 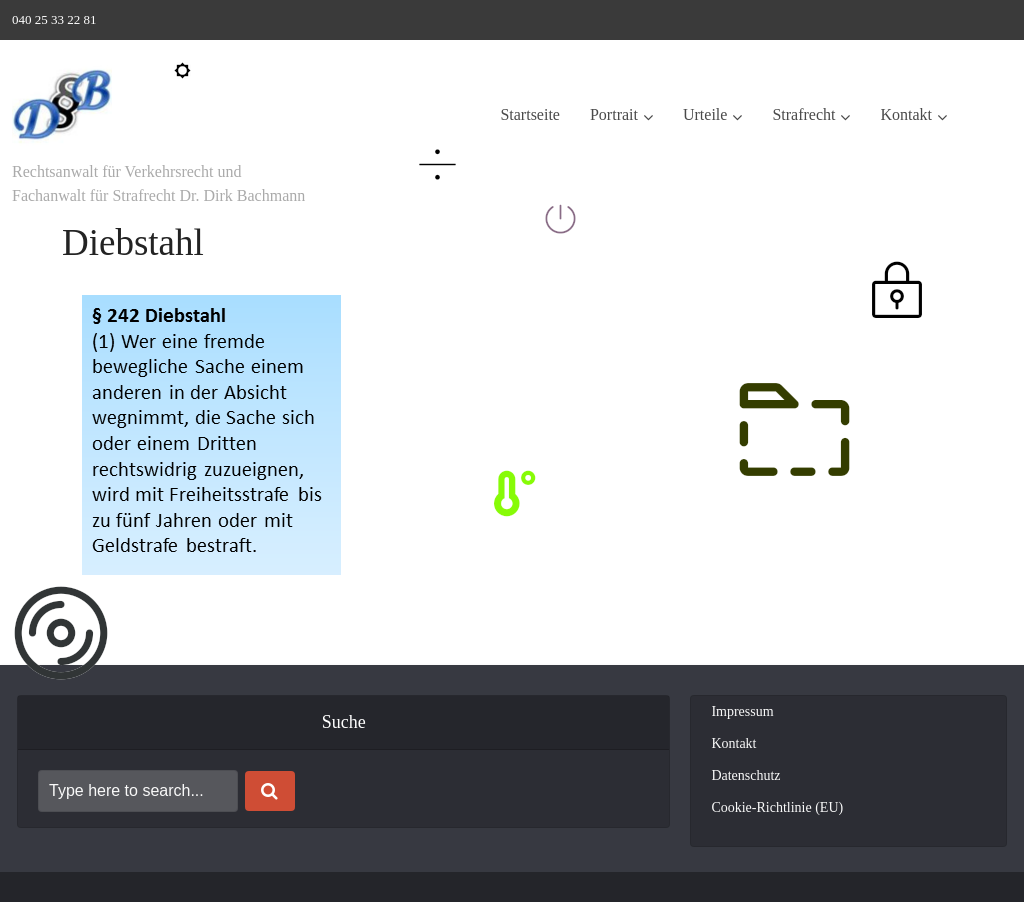 What do you see at coordinates (182, 70) in the screenshot?
I see `adjust screen brightness to a lower setting` at bounding box center [182, 70].